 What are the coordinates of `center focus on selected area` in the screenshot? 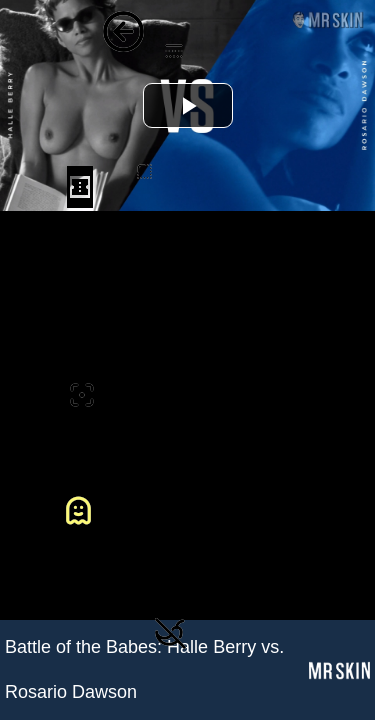 It's located at (82, 395).